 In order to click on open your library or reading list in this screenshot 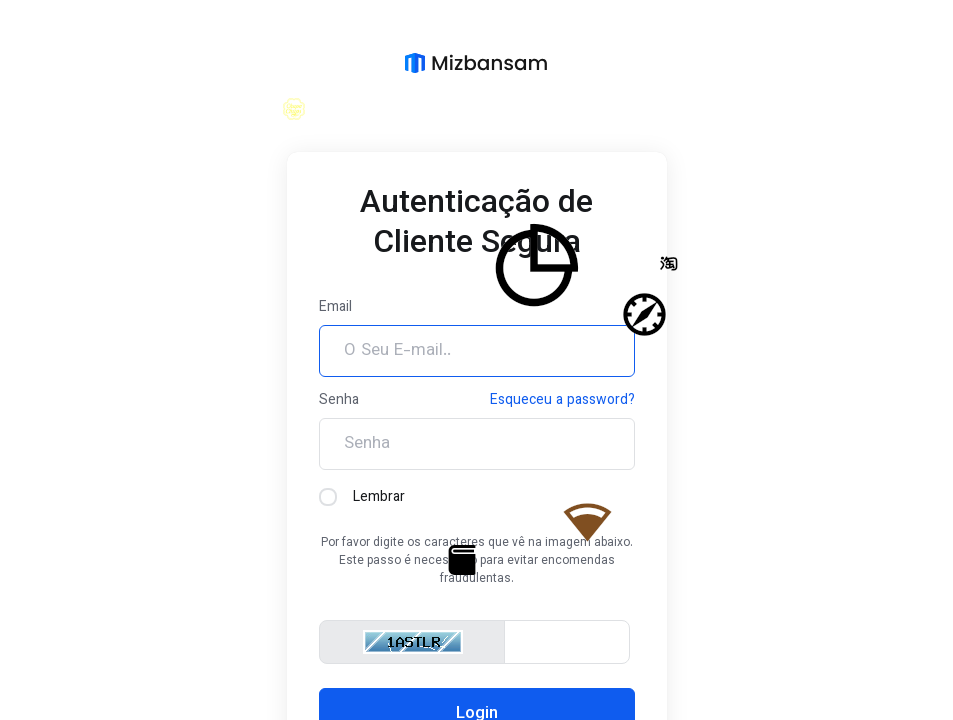, I will do `click(462, 560)`.